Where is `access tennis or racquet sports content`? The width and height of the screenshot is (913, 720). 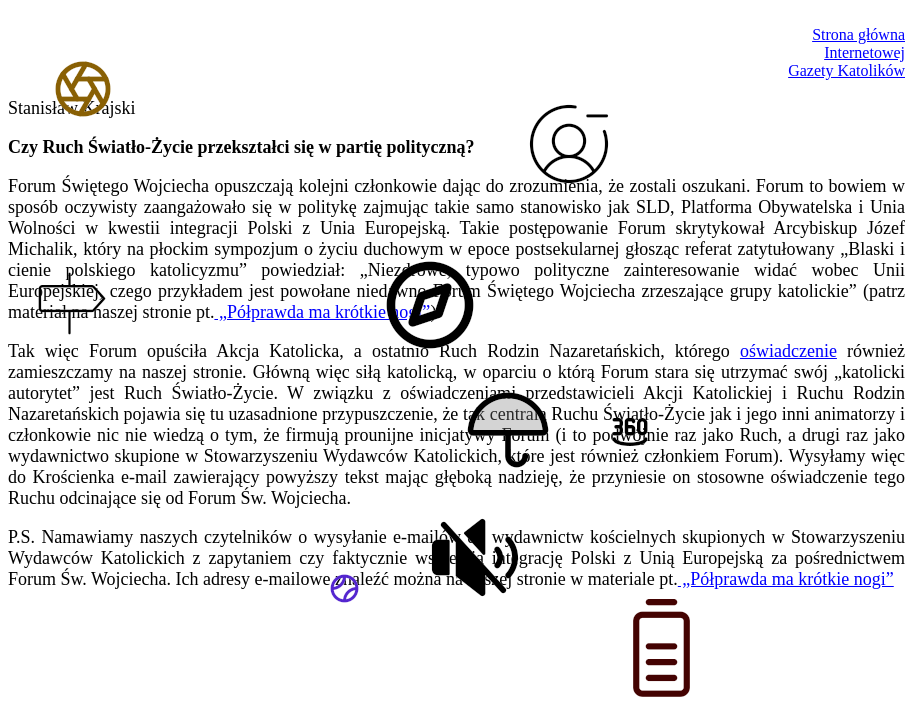 access tennis or racquet sports content is located at coordinates (344, 588).